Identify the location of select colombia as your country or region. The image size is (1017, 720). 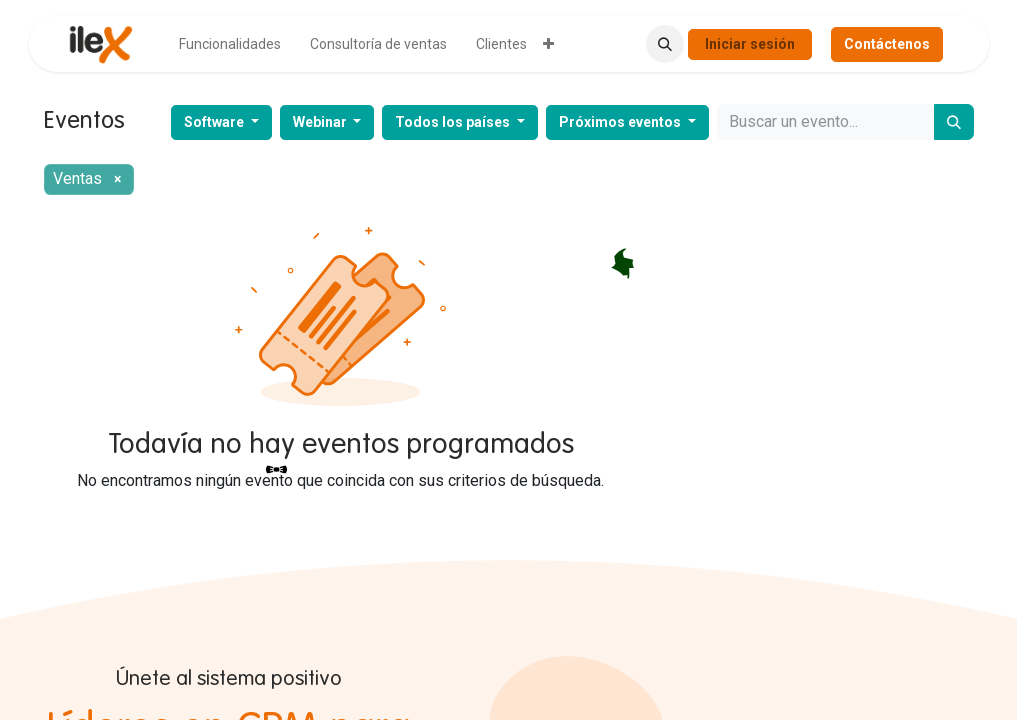
(622, 263).